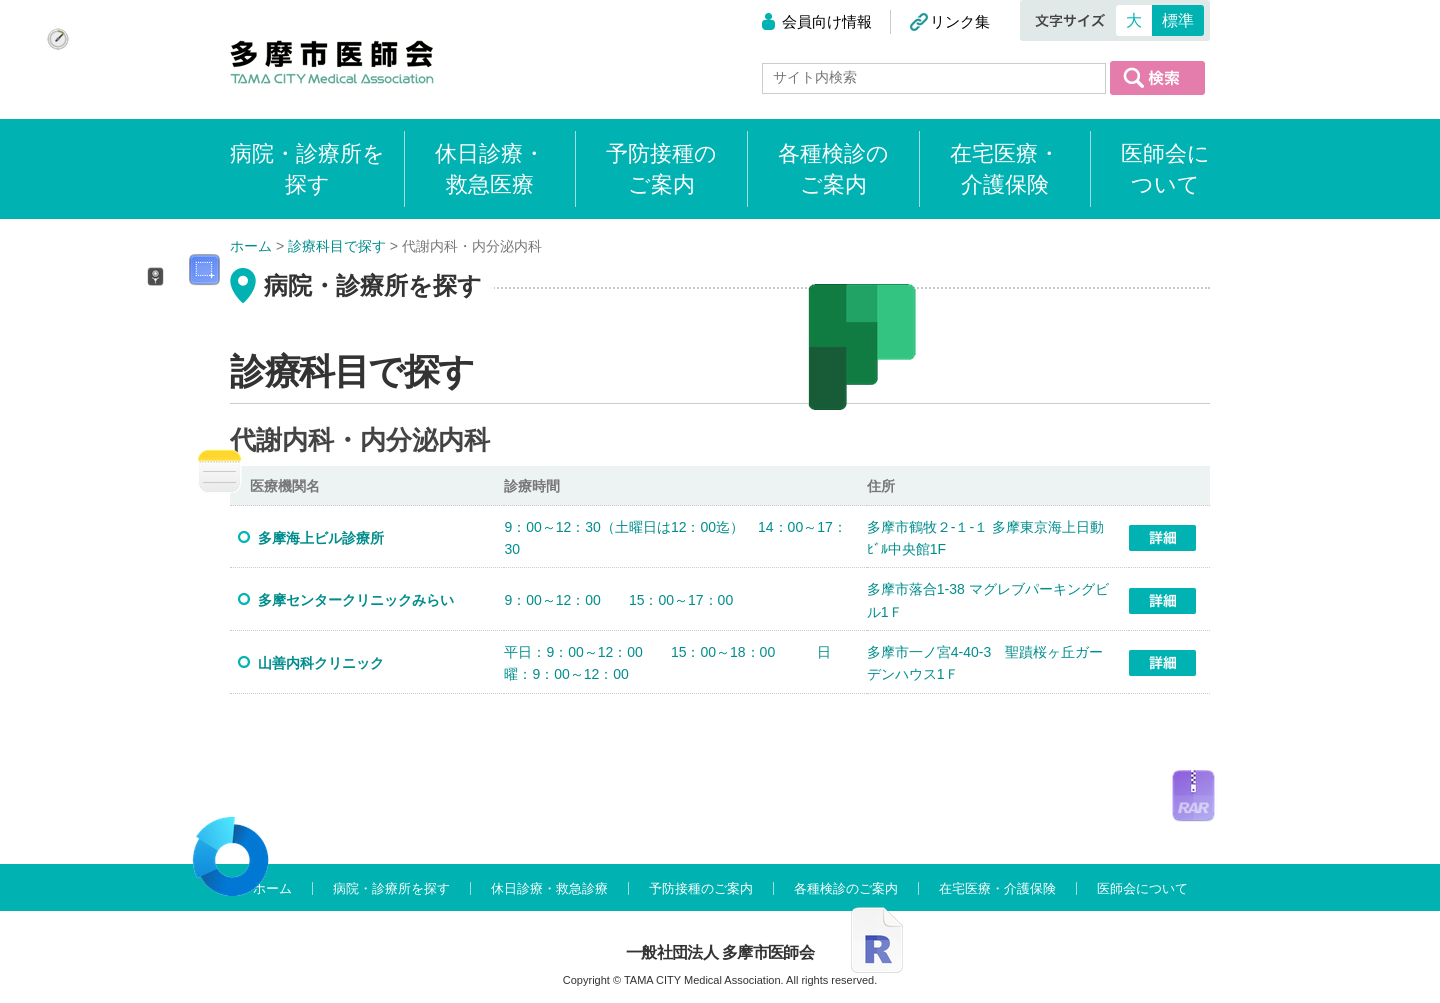 The width and height of the screenshot is (1440, 1003). What do you see at coordinates (155, 276) in the screenshot?
I see `open the backups application` at bounding box center [155, 276].